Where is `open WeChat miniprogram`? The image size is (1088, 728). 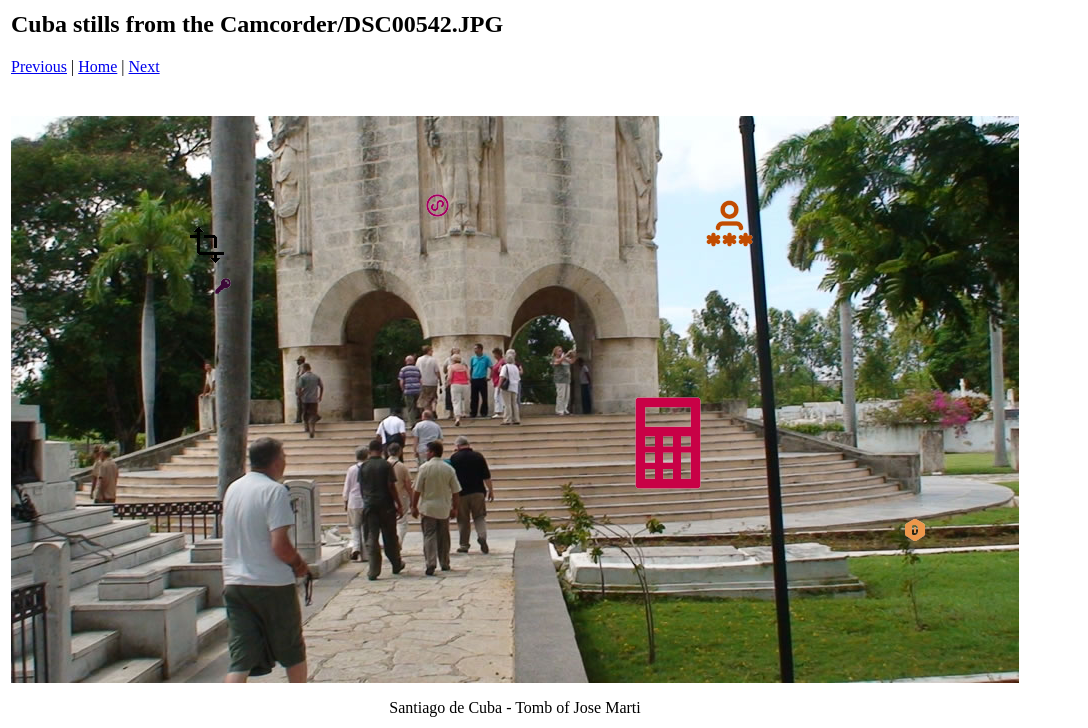
open WeChat miniprogram is located at coordinates (437, 205).